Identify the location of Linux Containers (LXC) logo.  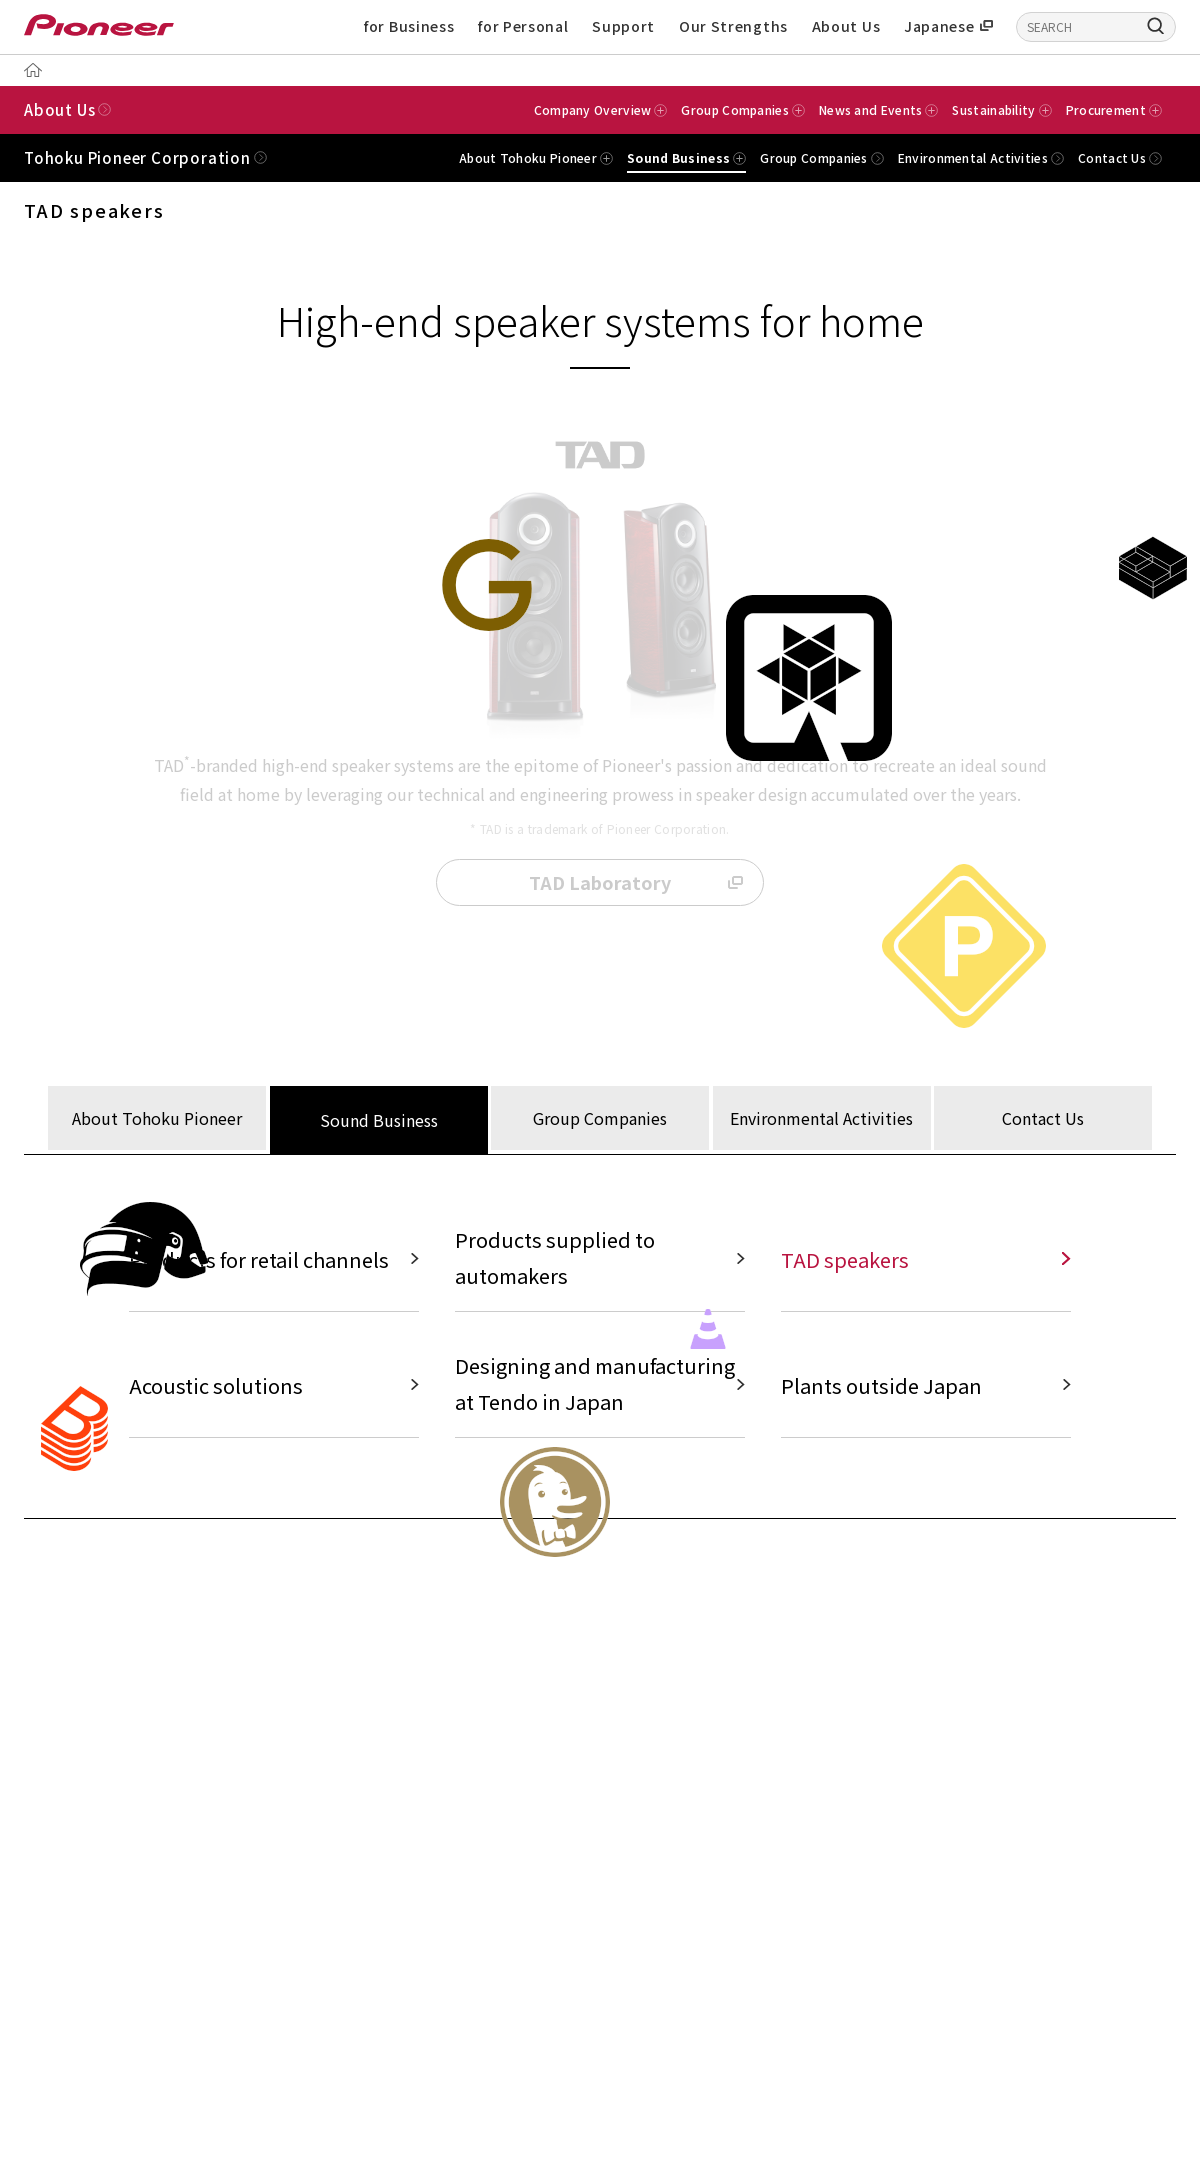
(1153, 568).